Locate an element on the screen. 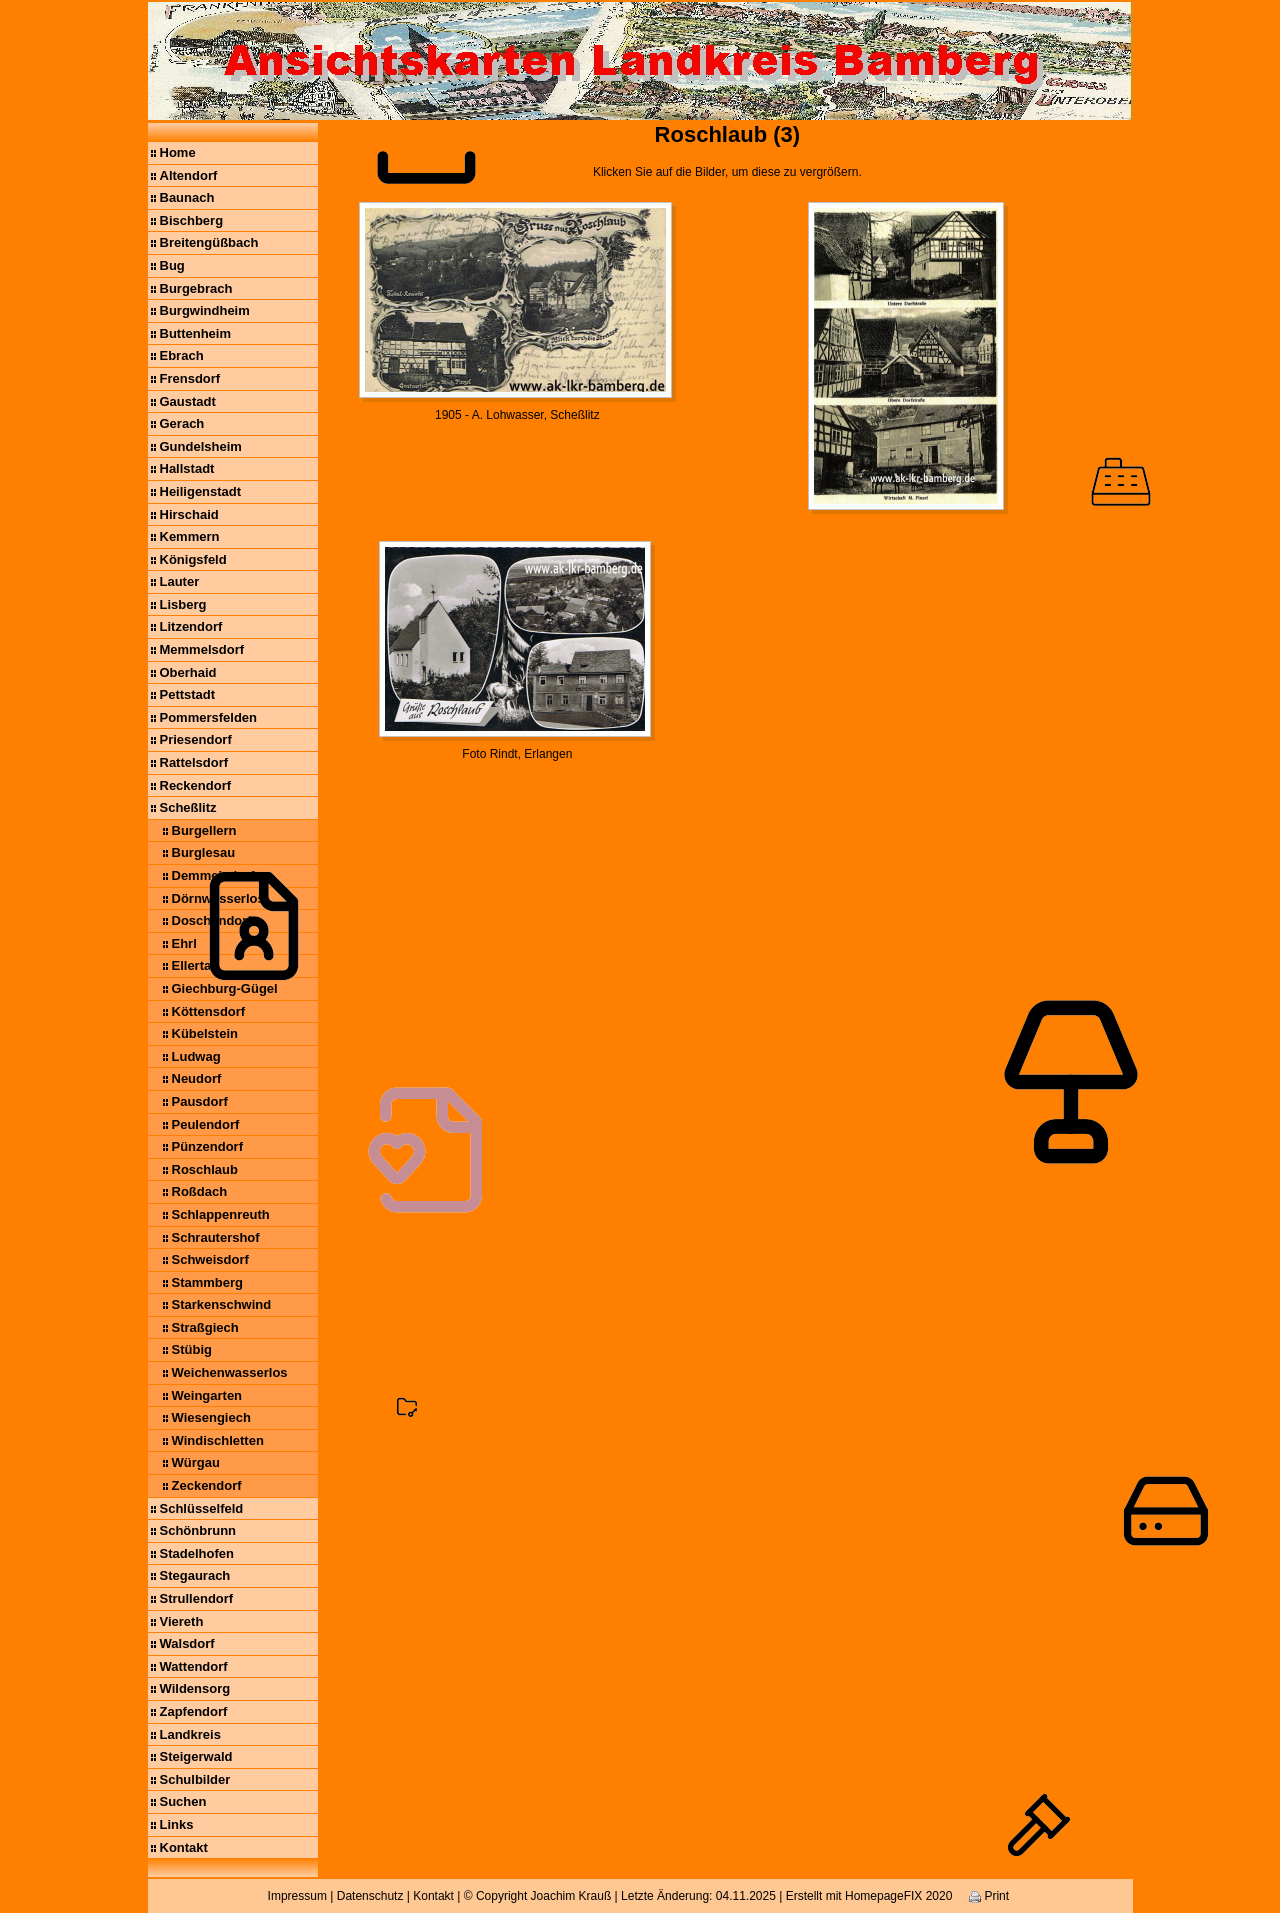 This screenshot has height=1913, width=1280. access legal or court-related features is located at coordinates (1039, 1825).